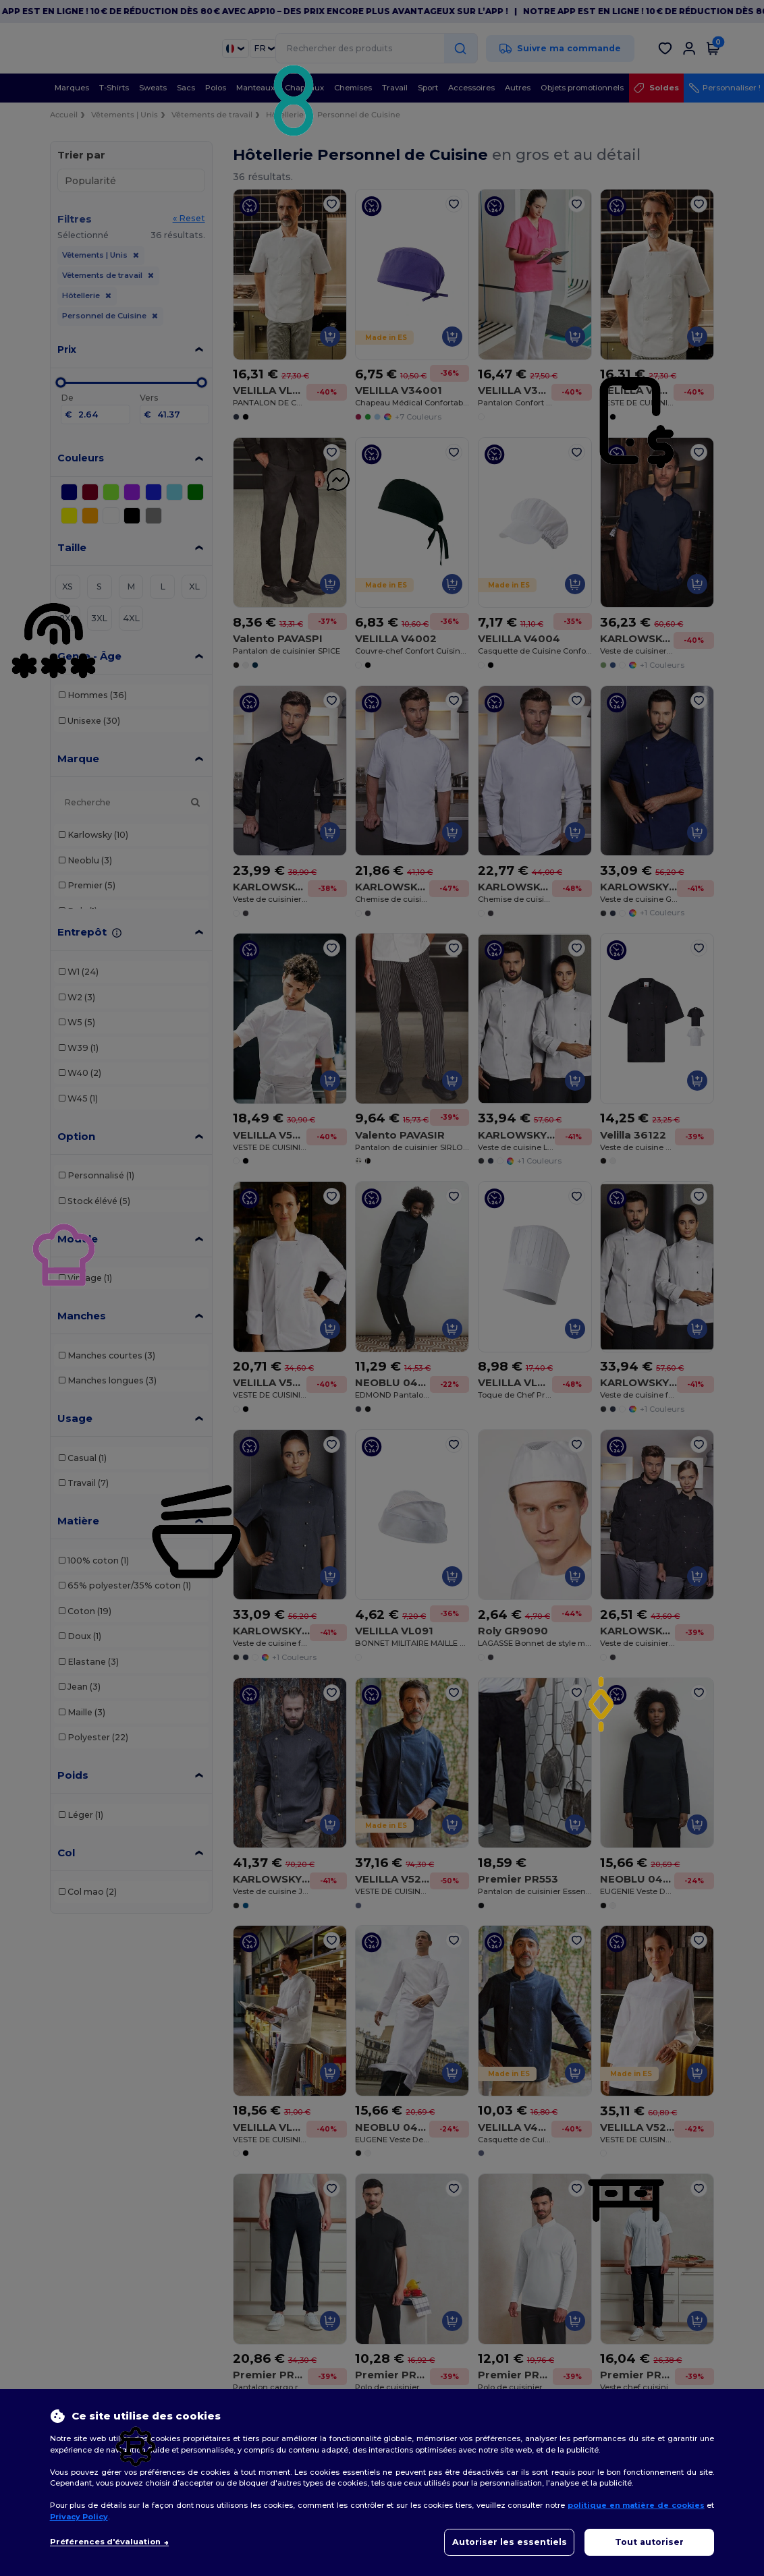  Describe the element at coordinates (63, 1255) in the screenshot. I see `access cooking or recipe features` at that location.